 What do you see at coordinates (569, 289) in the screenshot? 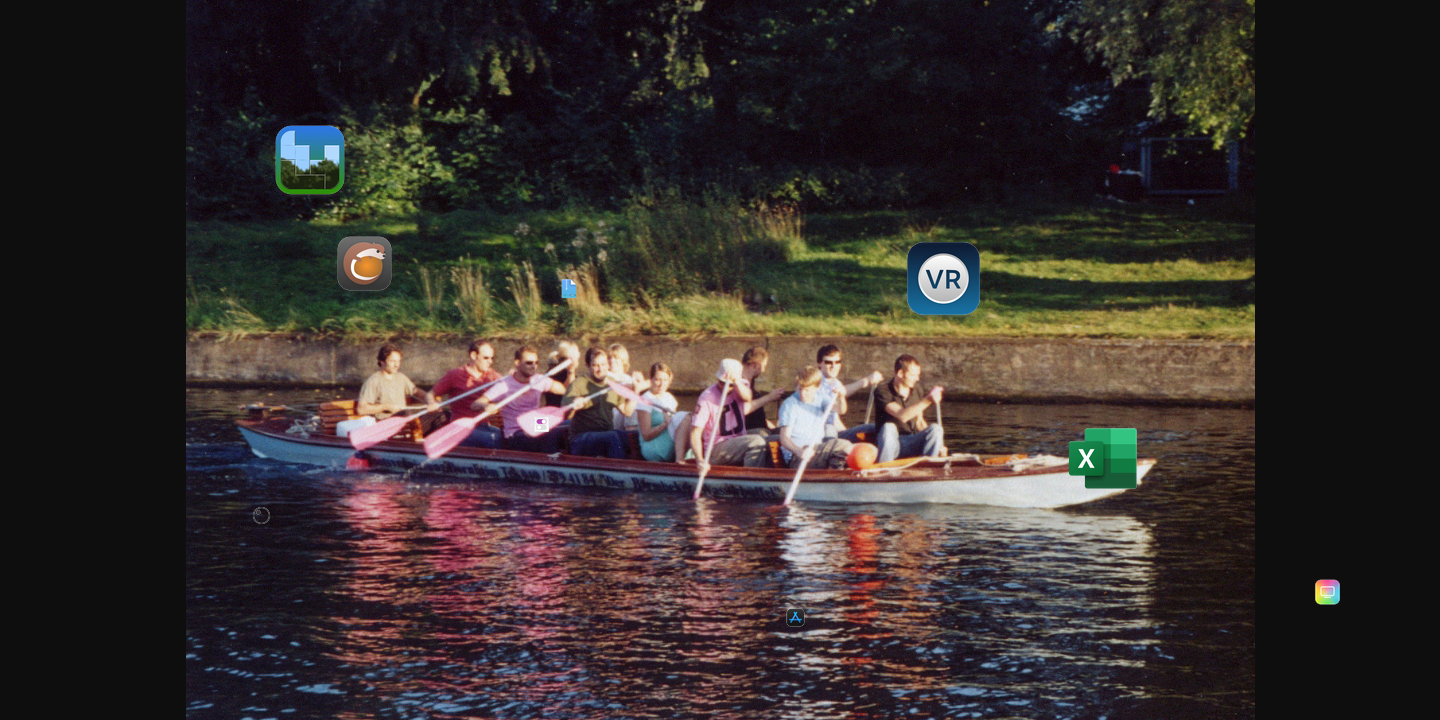
I see `a VirtualBox virtual machine disk file` at bounding box center [569, 289].